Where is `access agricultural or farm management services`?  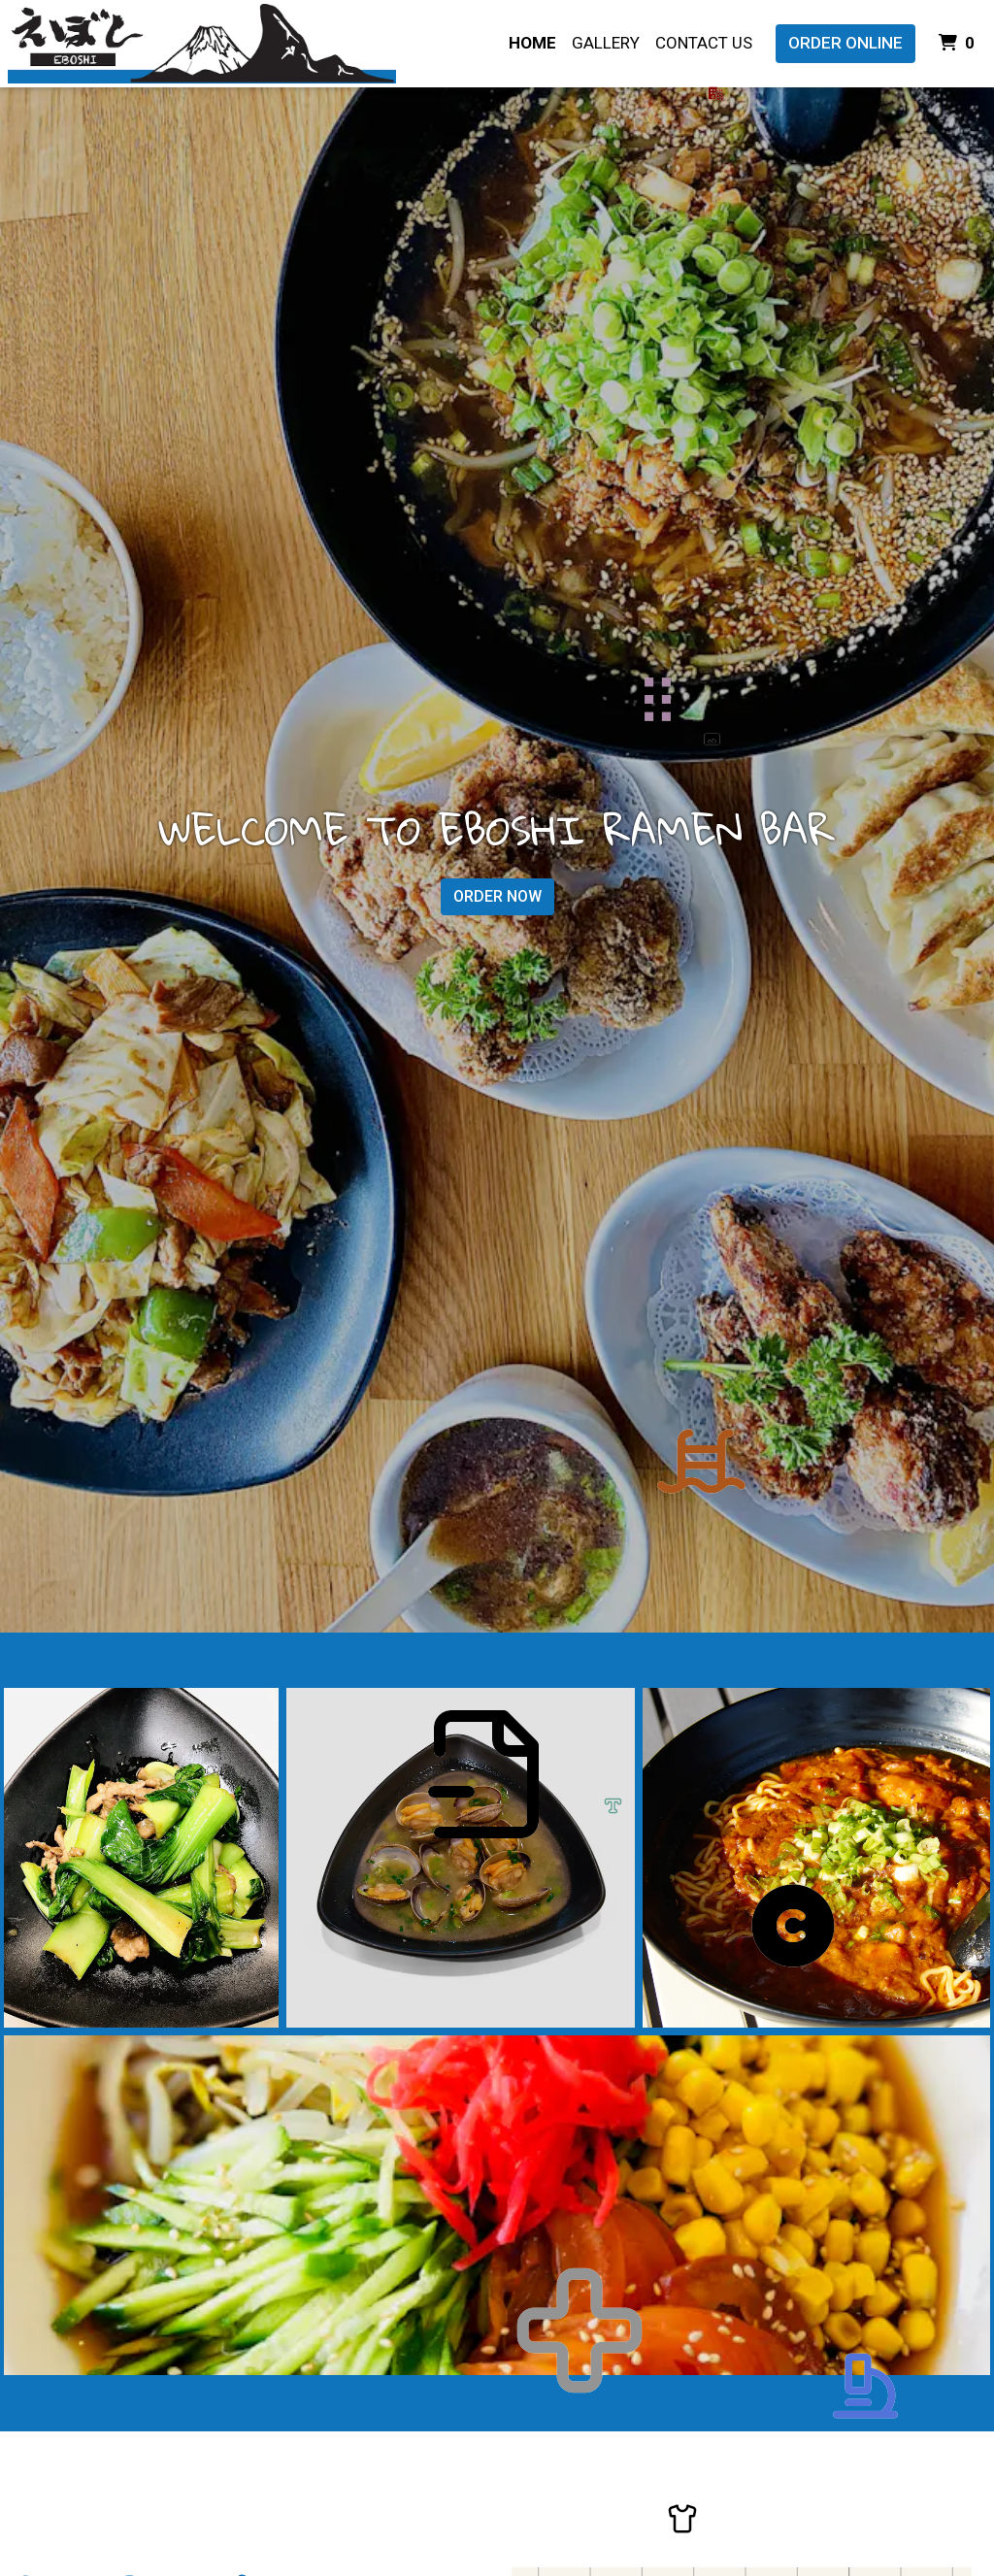 access agricultural or farm management services is located at coordinates (715, 93).